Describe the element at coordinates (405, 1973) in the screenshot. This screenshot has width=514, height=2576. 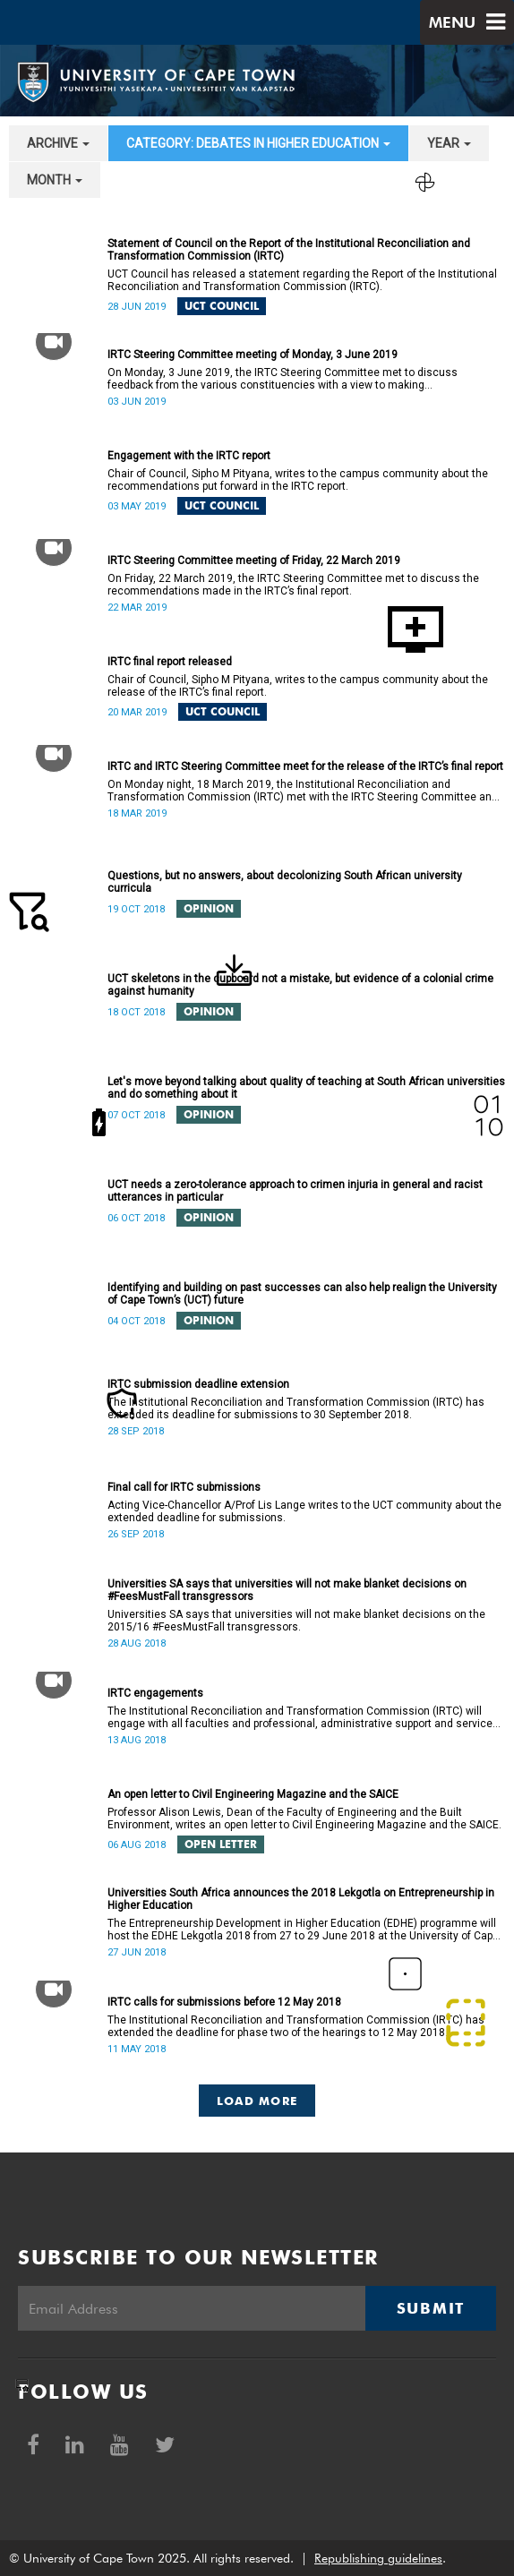
I see `indicates a roll result of one` at that location.